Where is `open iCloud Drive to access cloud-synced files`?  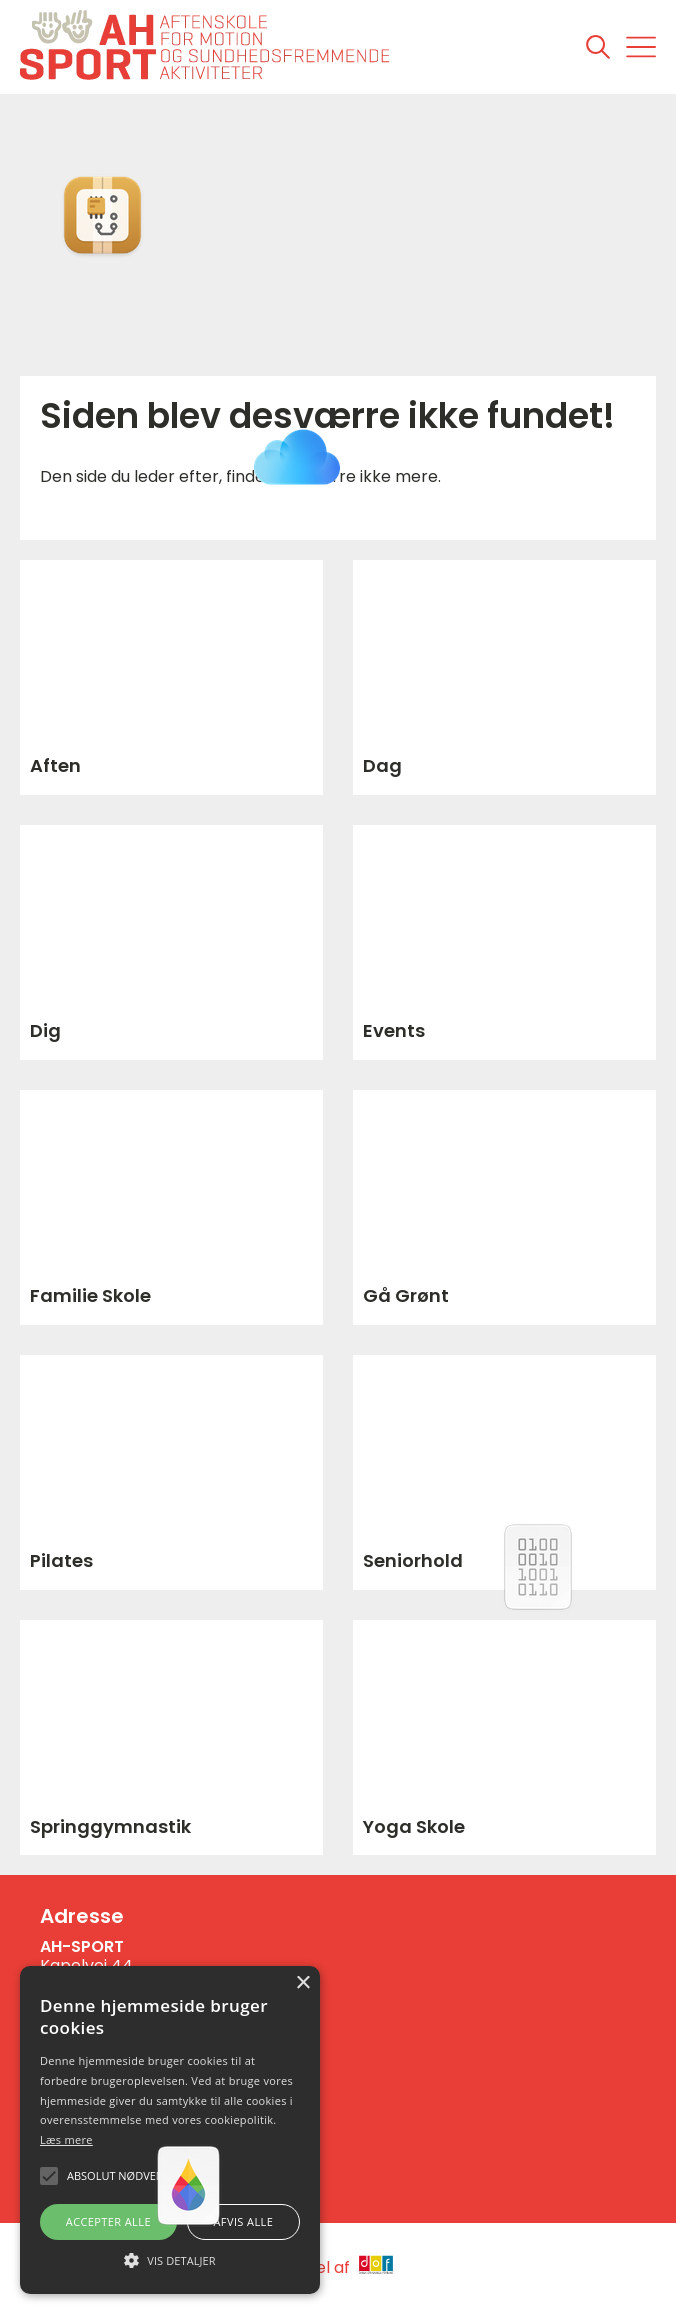 open iCloud Drive to access cloud-synced files is located at coordinates (297, 457).